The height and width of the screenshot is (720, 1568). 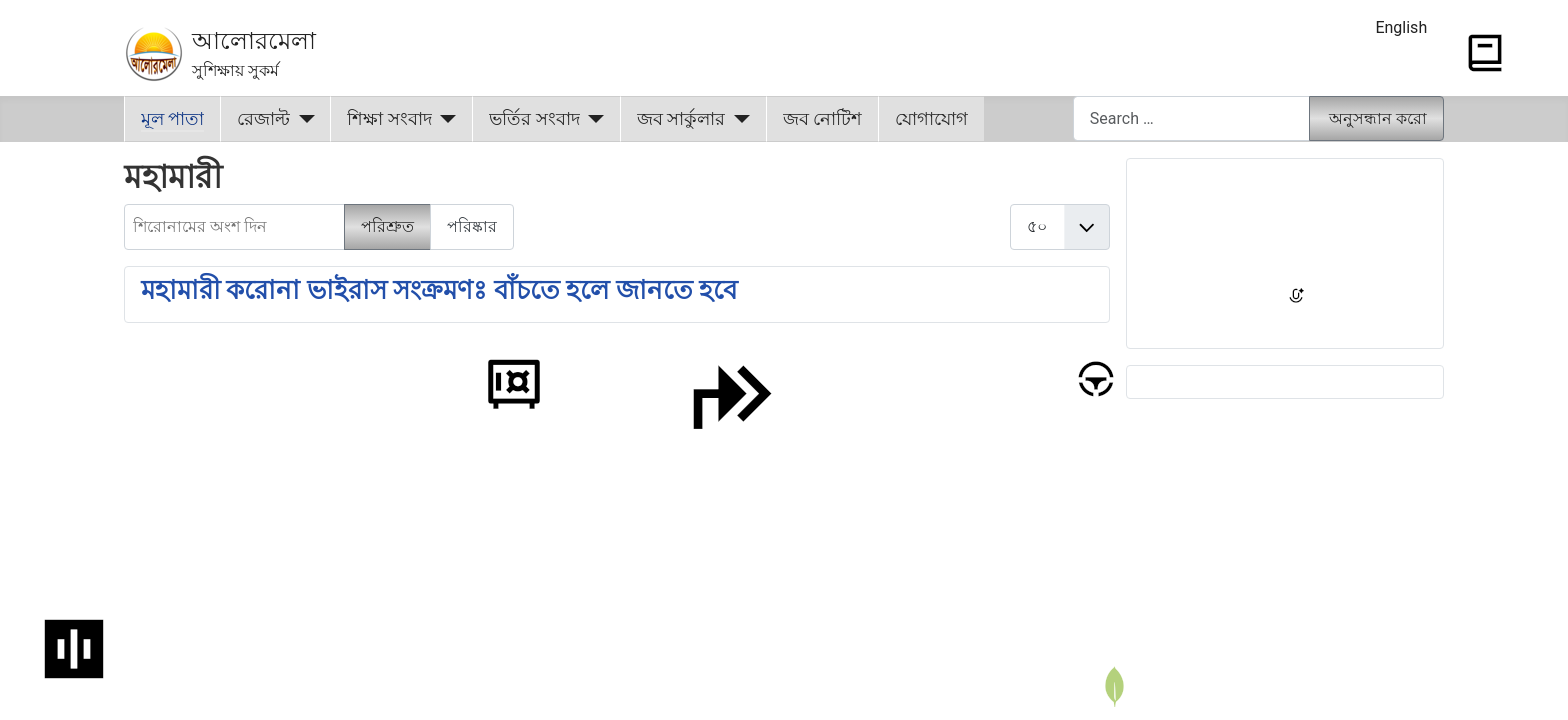 I want to click on activate voice recognition or speech input, so click(x=74, y=649).